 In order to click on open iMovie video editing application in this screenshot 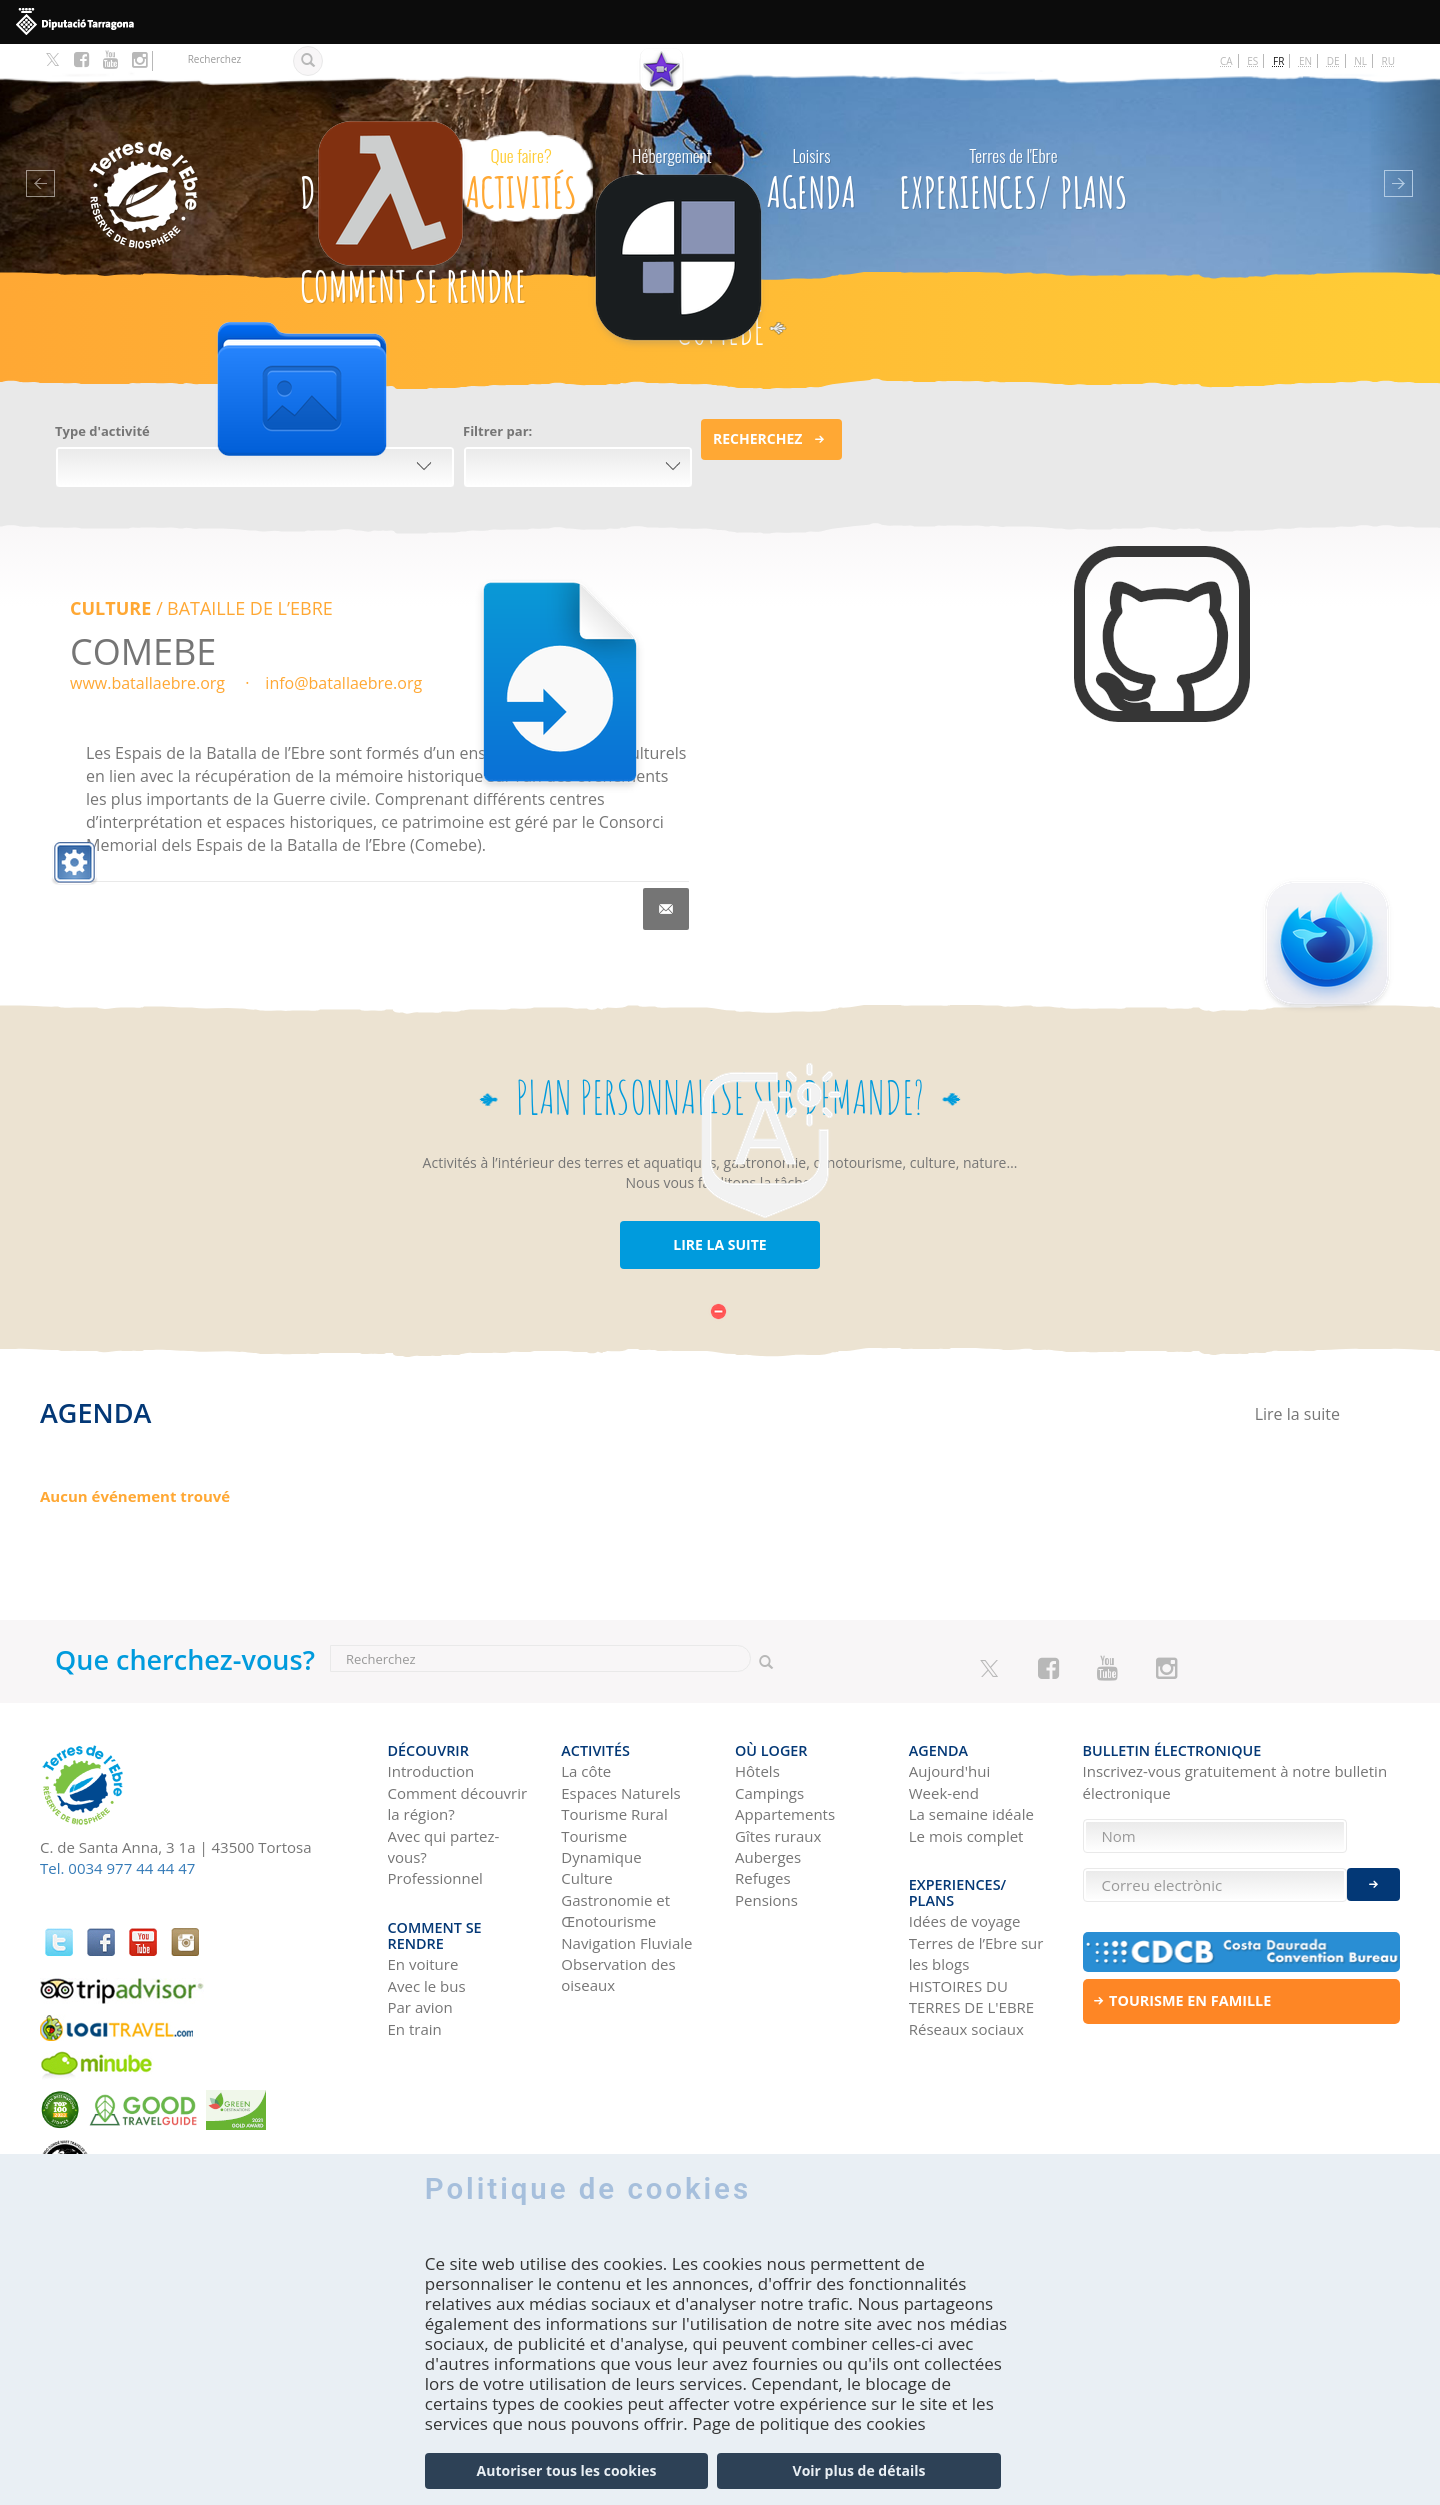, I will do `click(661, 69)`.